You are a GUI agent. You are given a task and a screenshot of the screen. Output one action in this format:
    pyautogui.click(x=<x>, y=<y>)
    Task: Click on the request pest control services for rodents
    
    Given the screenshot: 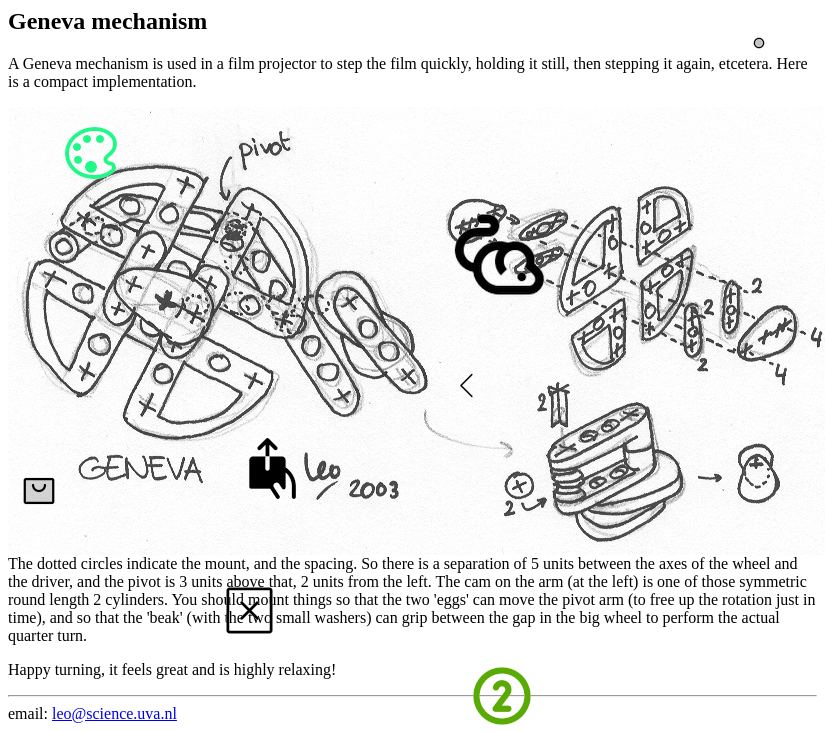 What is the action you would take?
    pyautogui.click(x=499, y=254)
    